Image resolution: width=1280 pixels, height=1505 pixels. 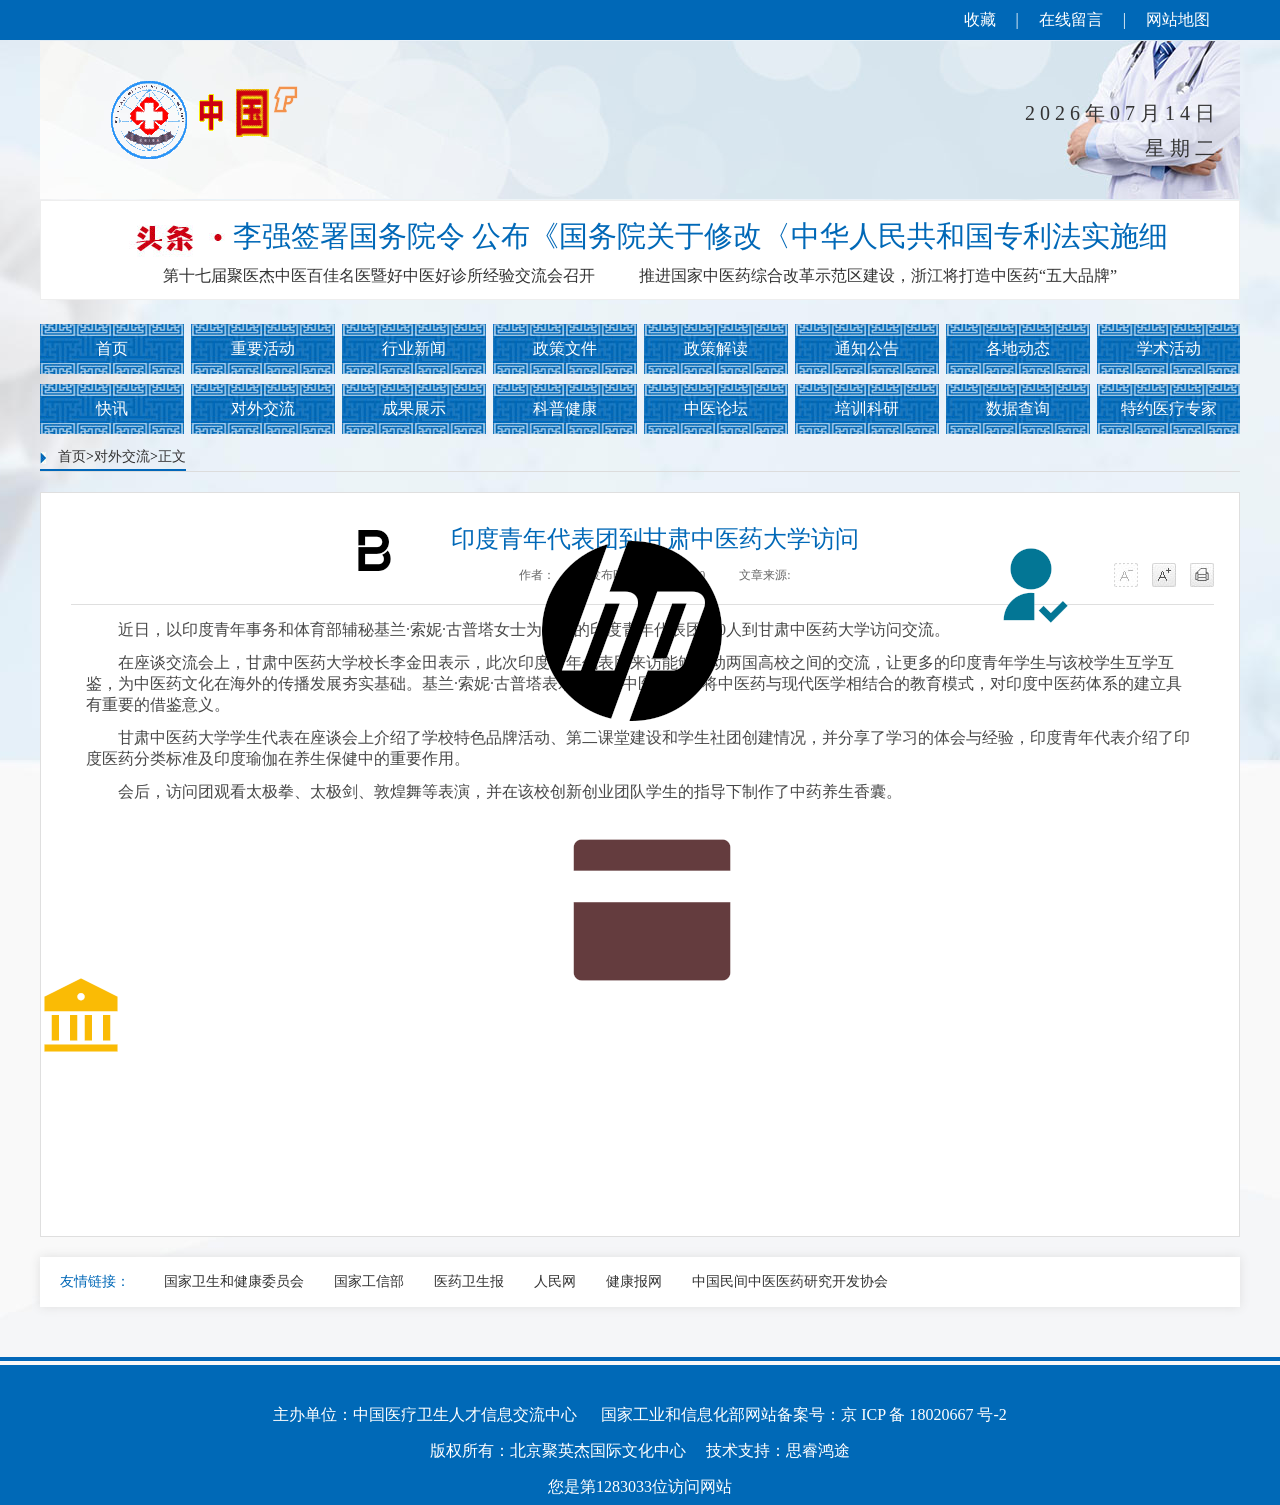 What do you see at coordinates (374, 550) in the screenshot?
I see `brenntag company logo` at bounding box center [374, 550].